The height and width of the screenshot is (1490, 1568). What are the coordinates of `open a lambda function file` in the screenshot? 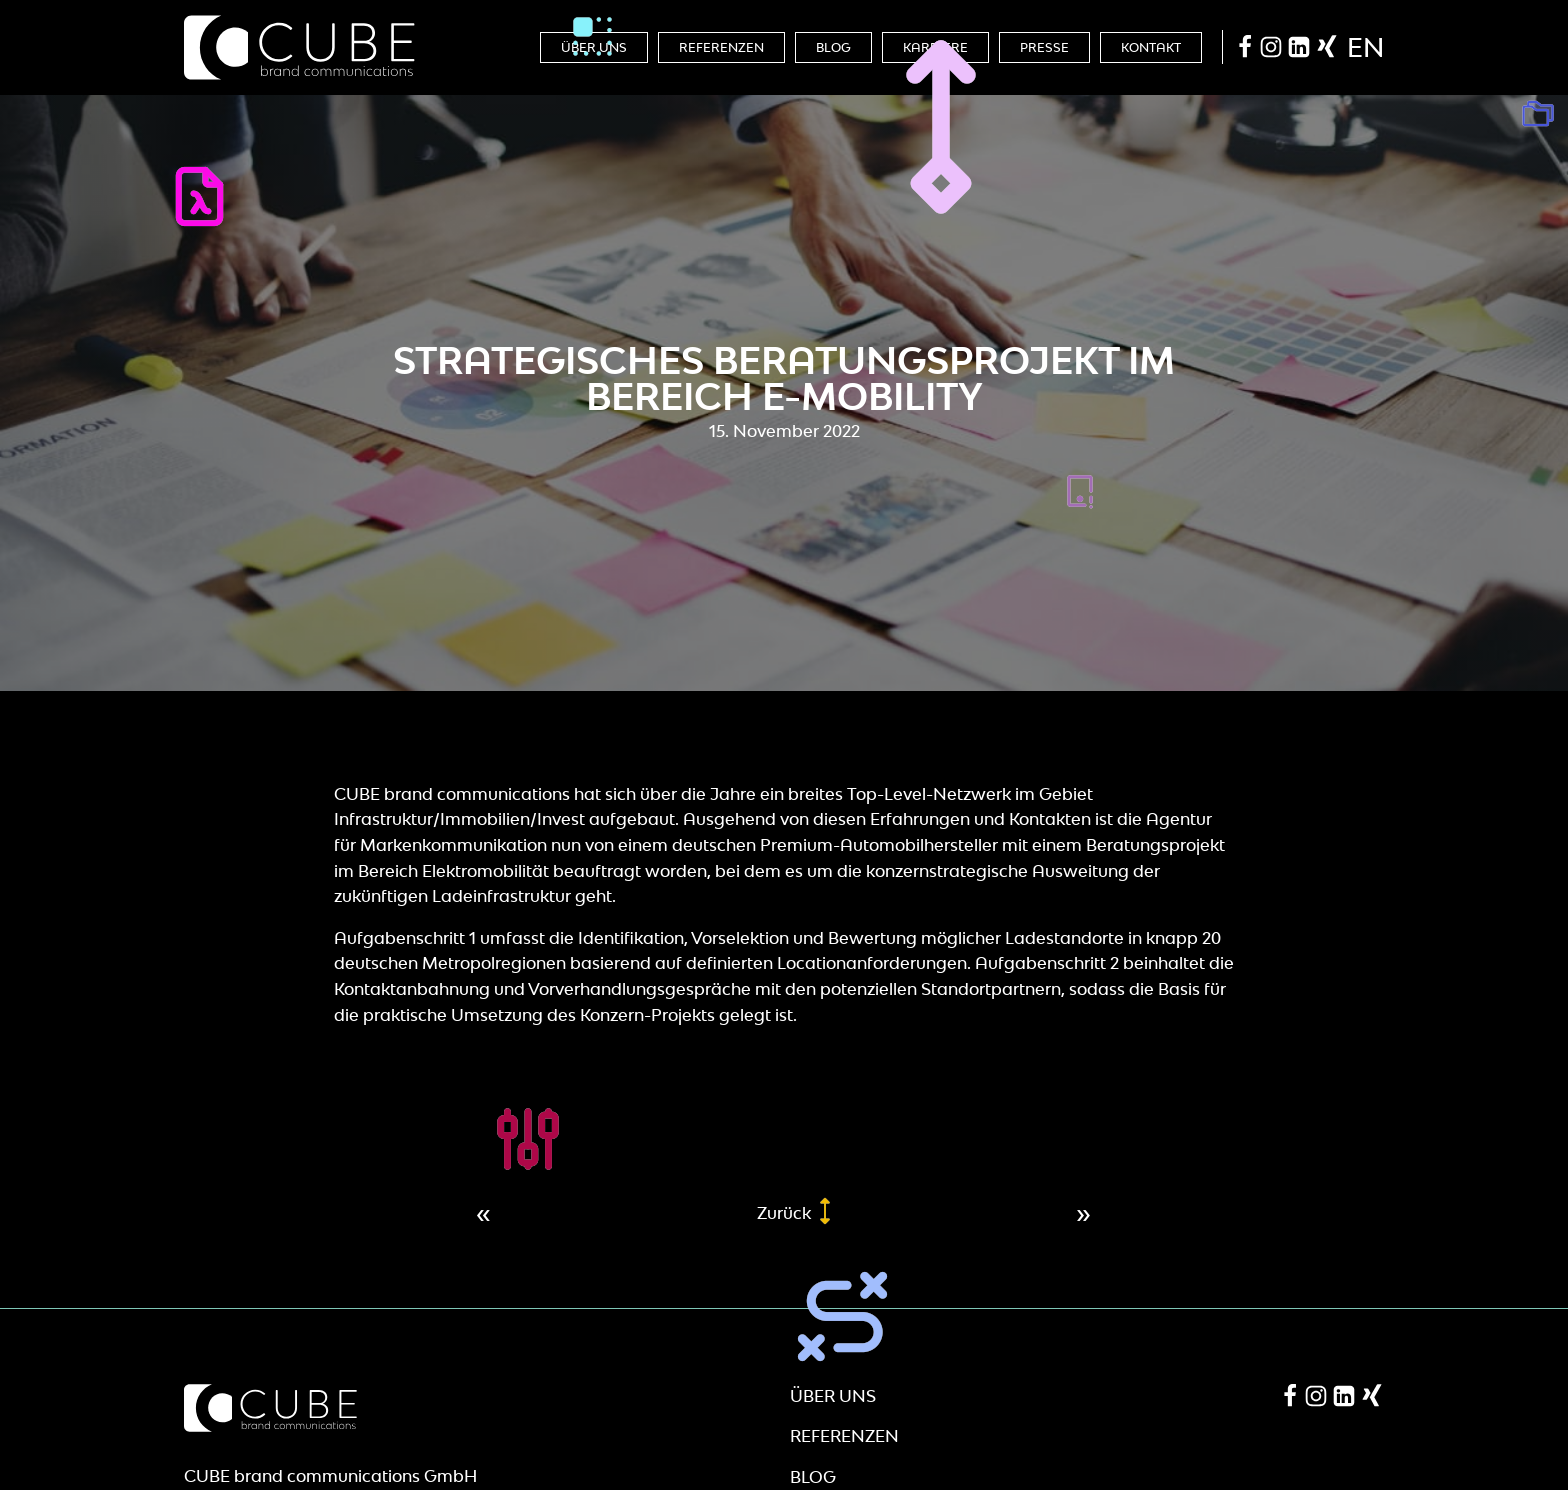 It's located at (199, 196).